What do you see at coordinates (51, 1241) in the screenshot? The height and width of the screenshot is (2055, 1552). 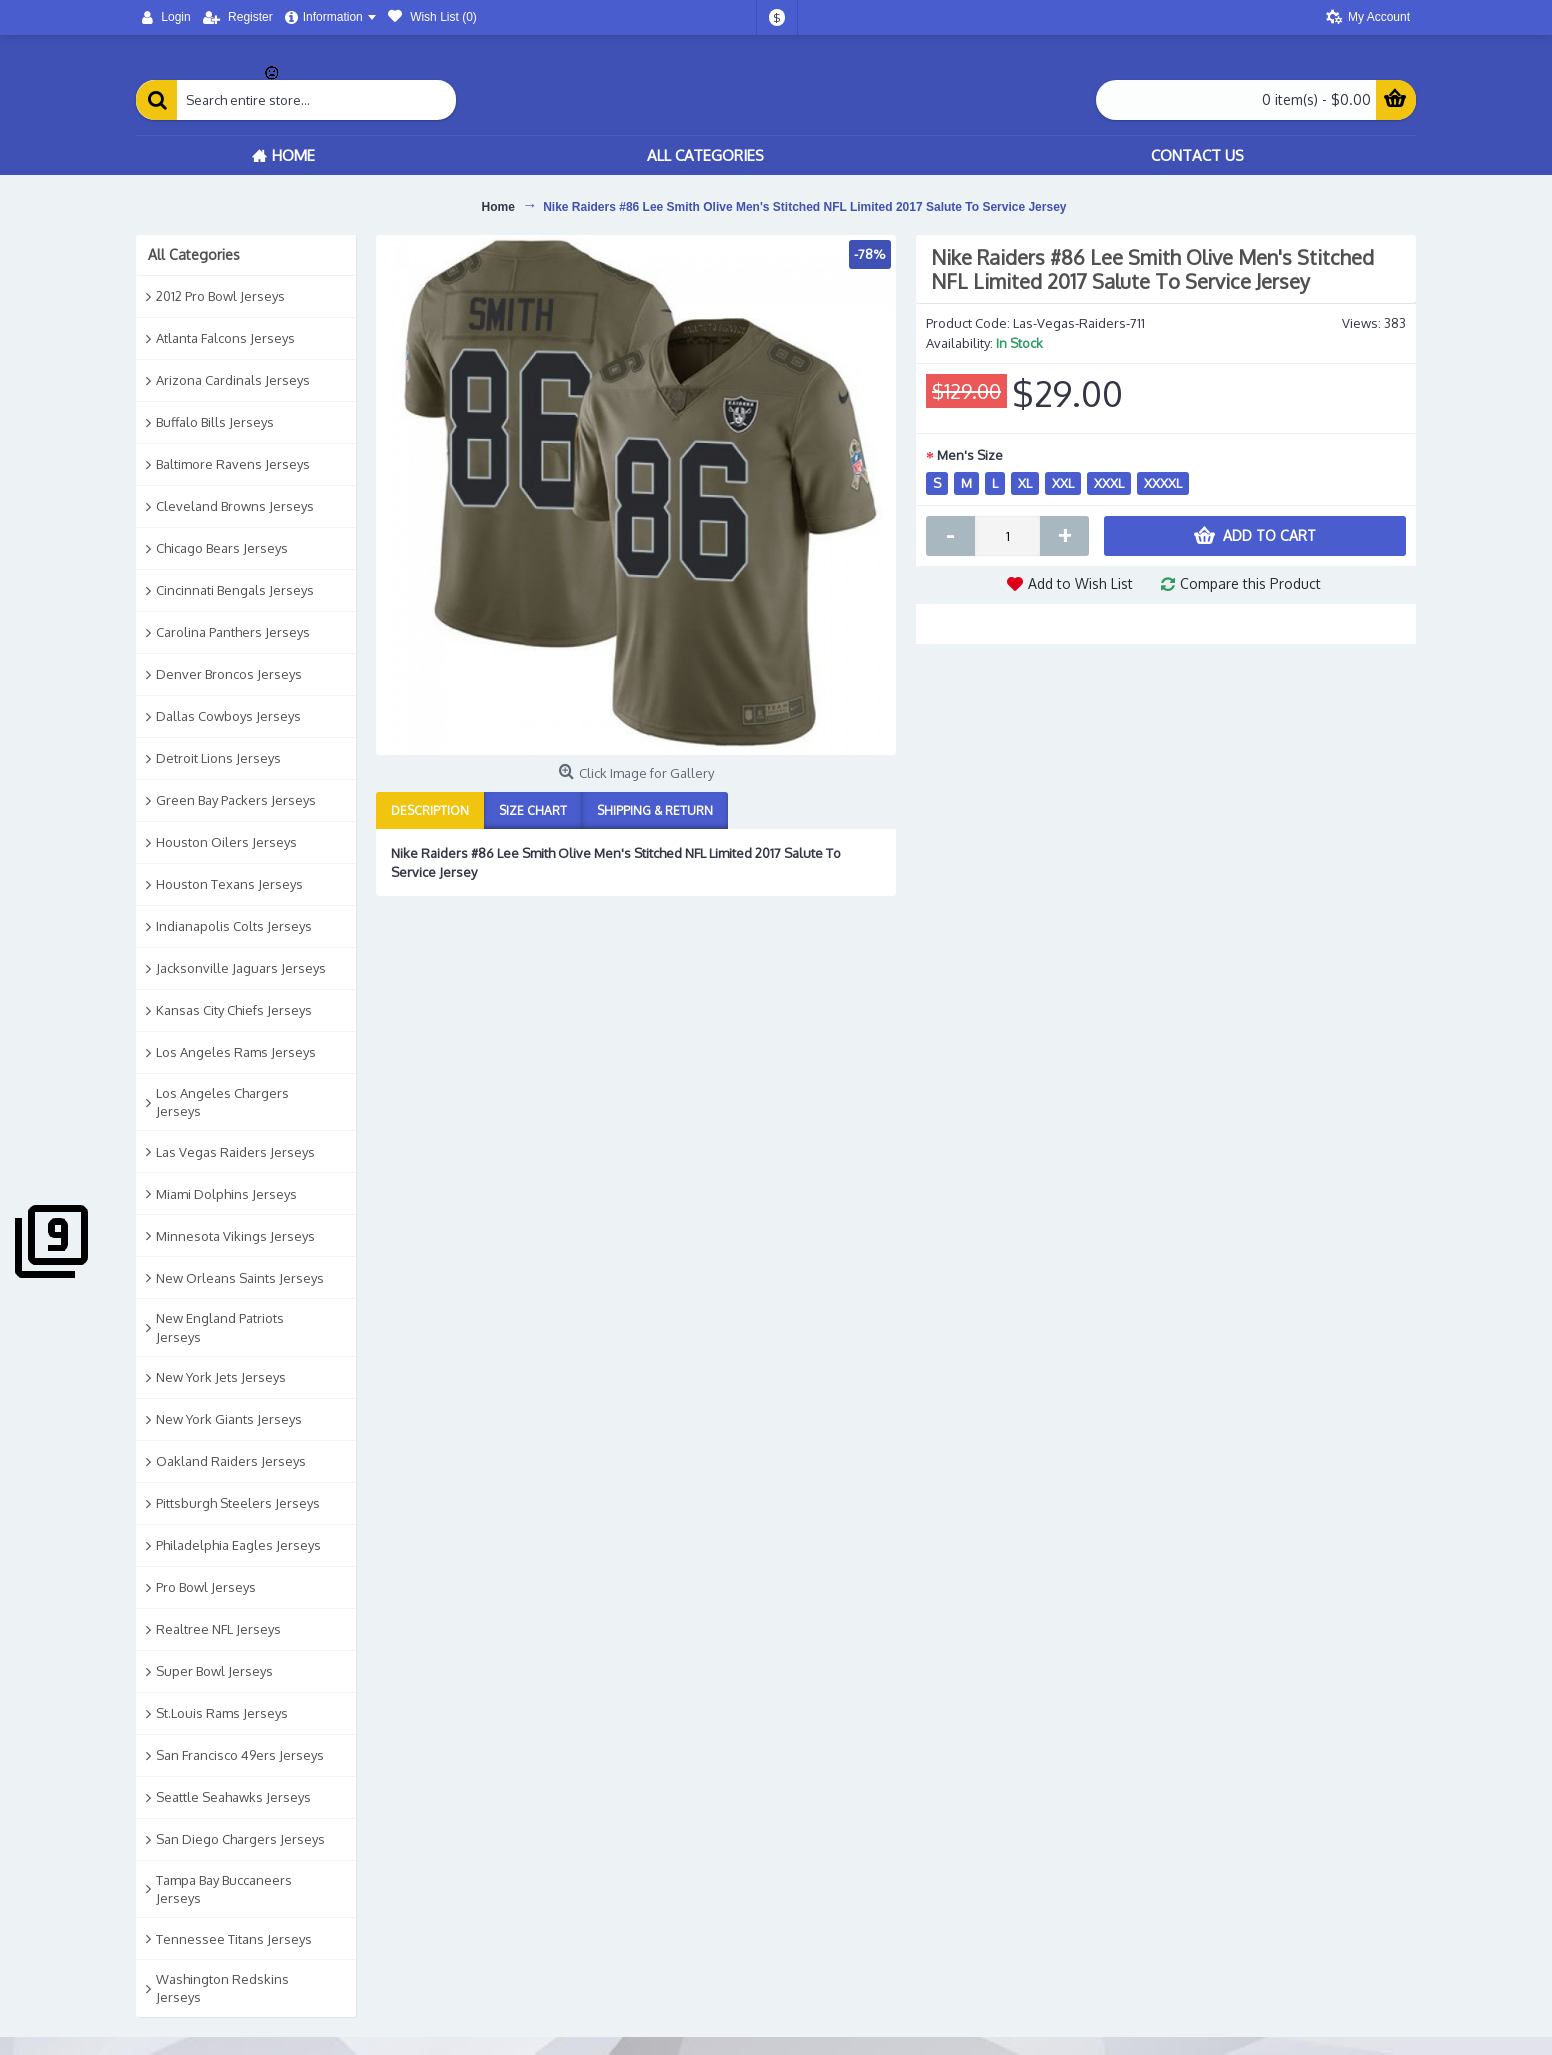 I see `indicates 9 items in a stack or collection` at bounding box center [51, 1241].